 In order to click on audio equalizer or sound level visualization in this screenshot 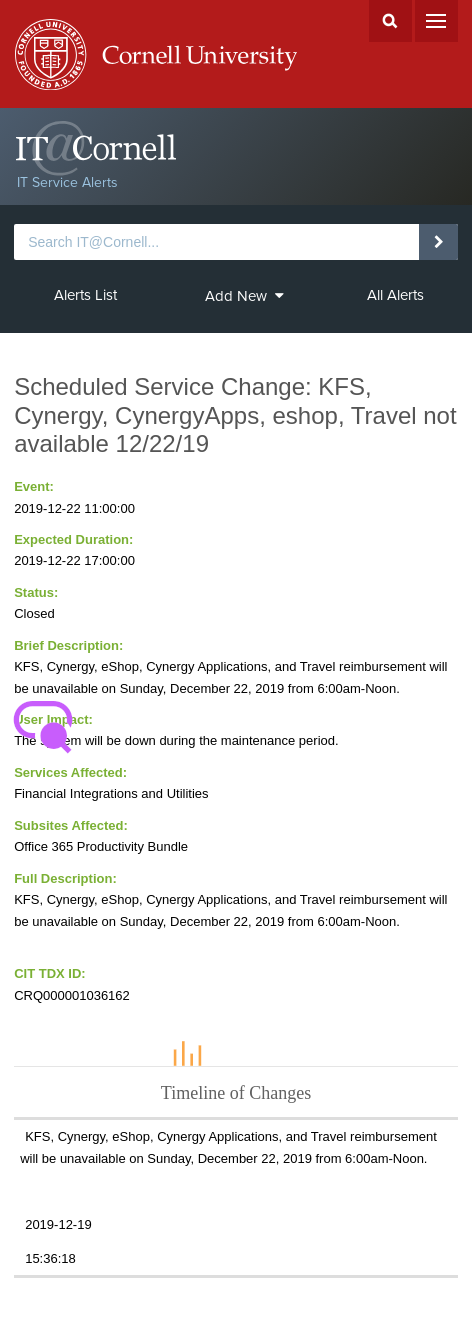, I will do `click(187, 1053)`.